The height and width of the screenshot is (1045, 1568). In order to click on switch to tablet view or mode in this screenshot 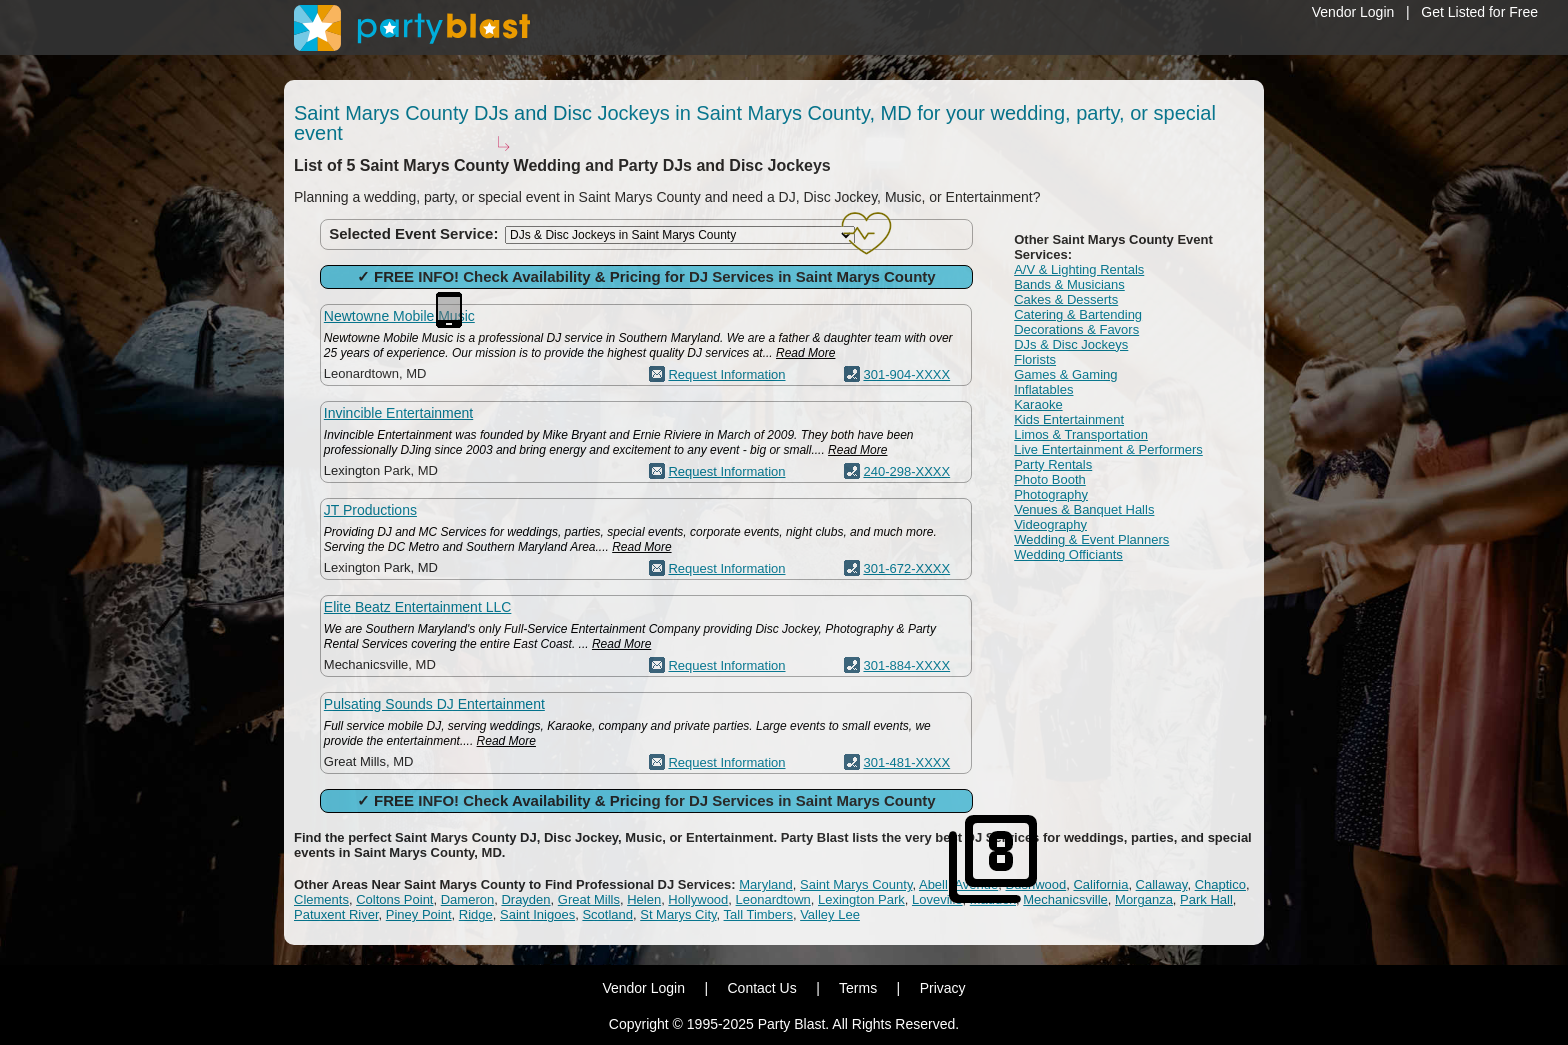, I will do `click(449, 310)`.